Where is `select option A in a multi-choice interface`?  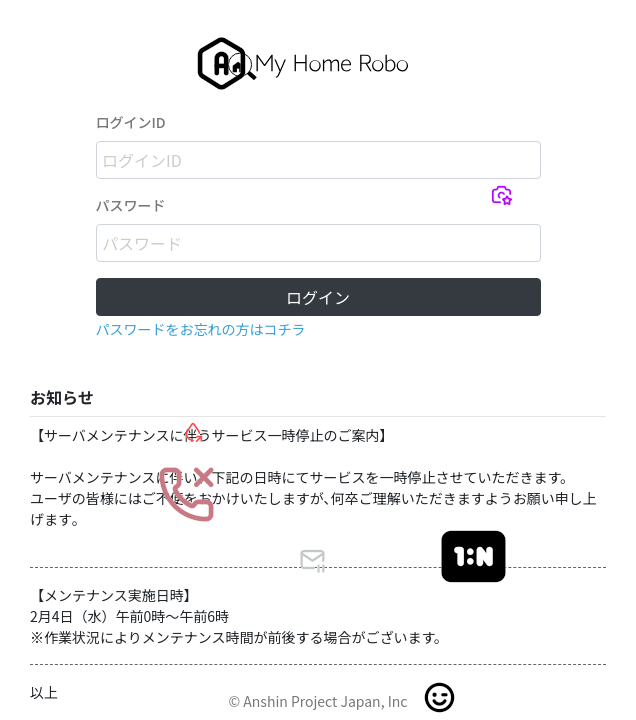
select option A in a multi-choice interface is located at coordinates (221, 63).